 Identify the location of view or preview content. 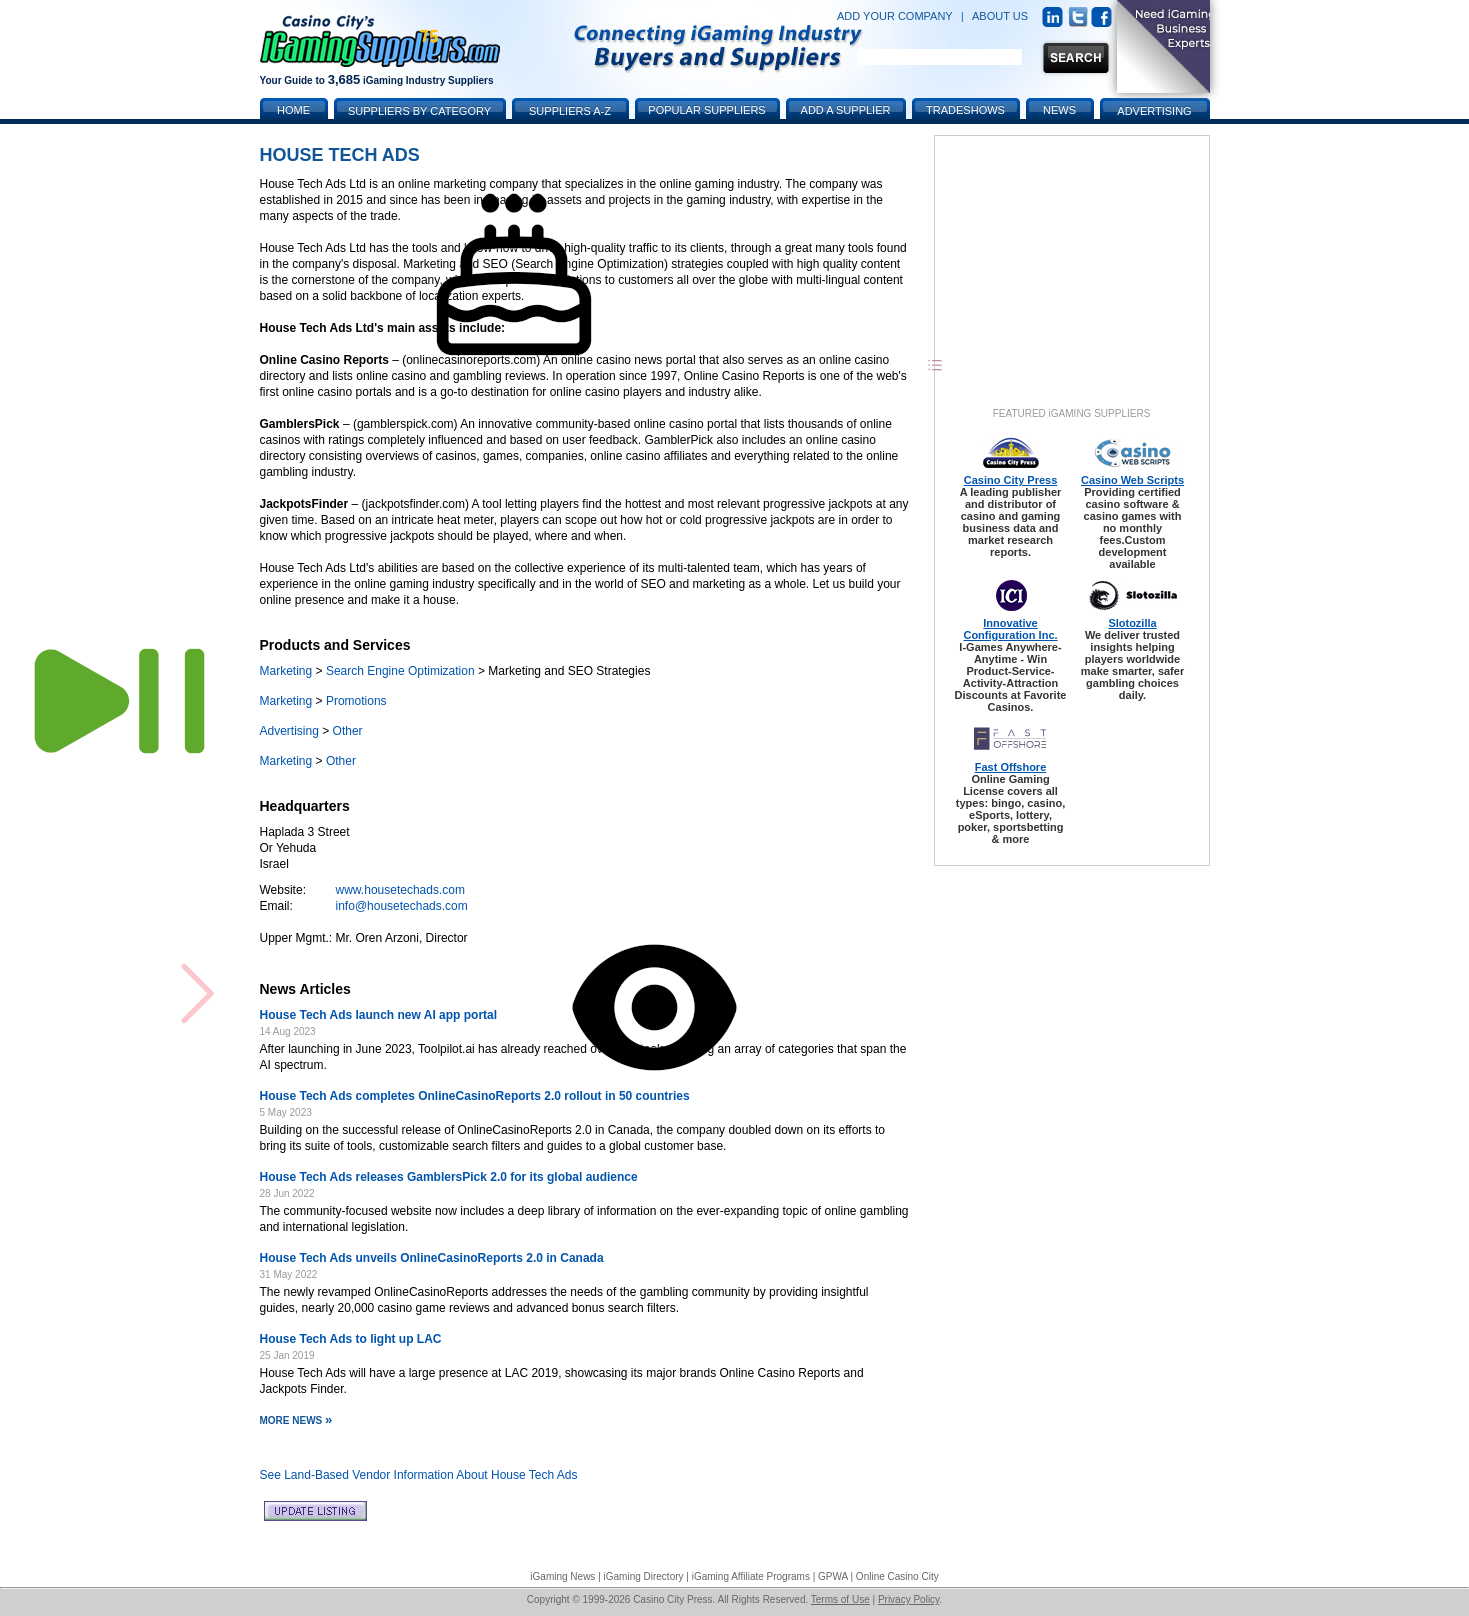
(654, 1007).